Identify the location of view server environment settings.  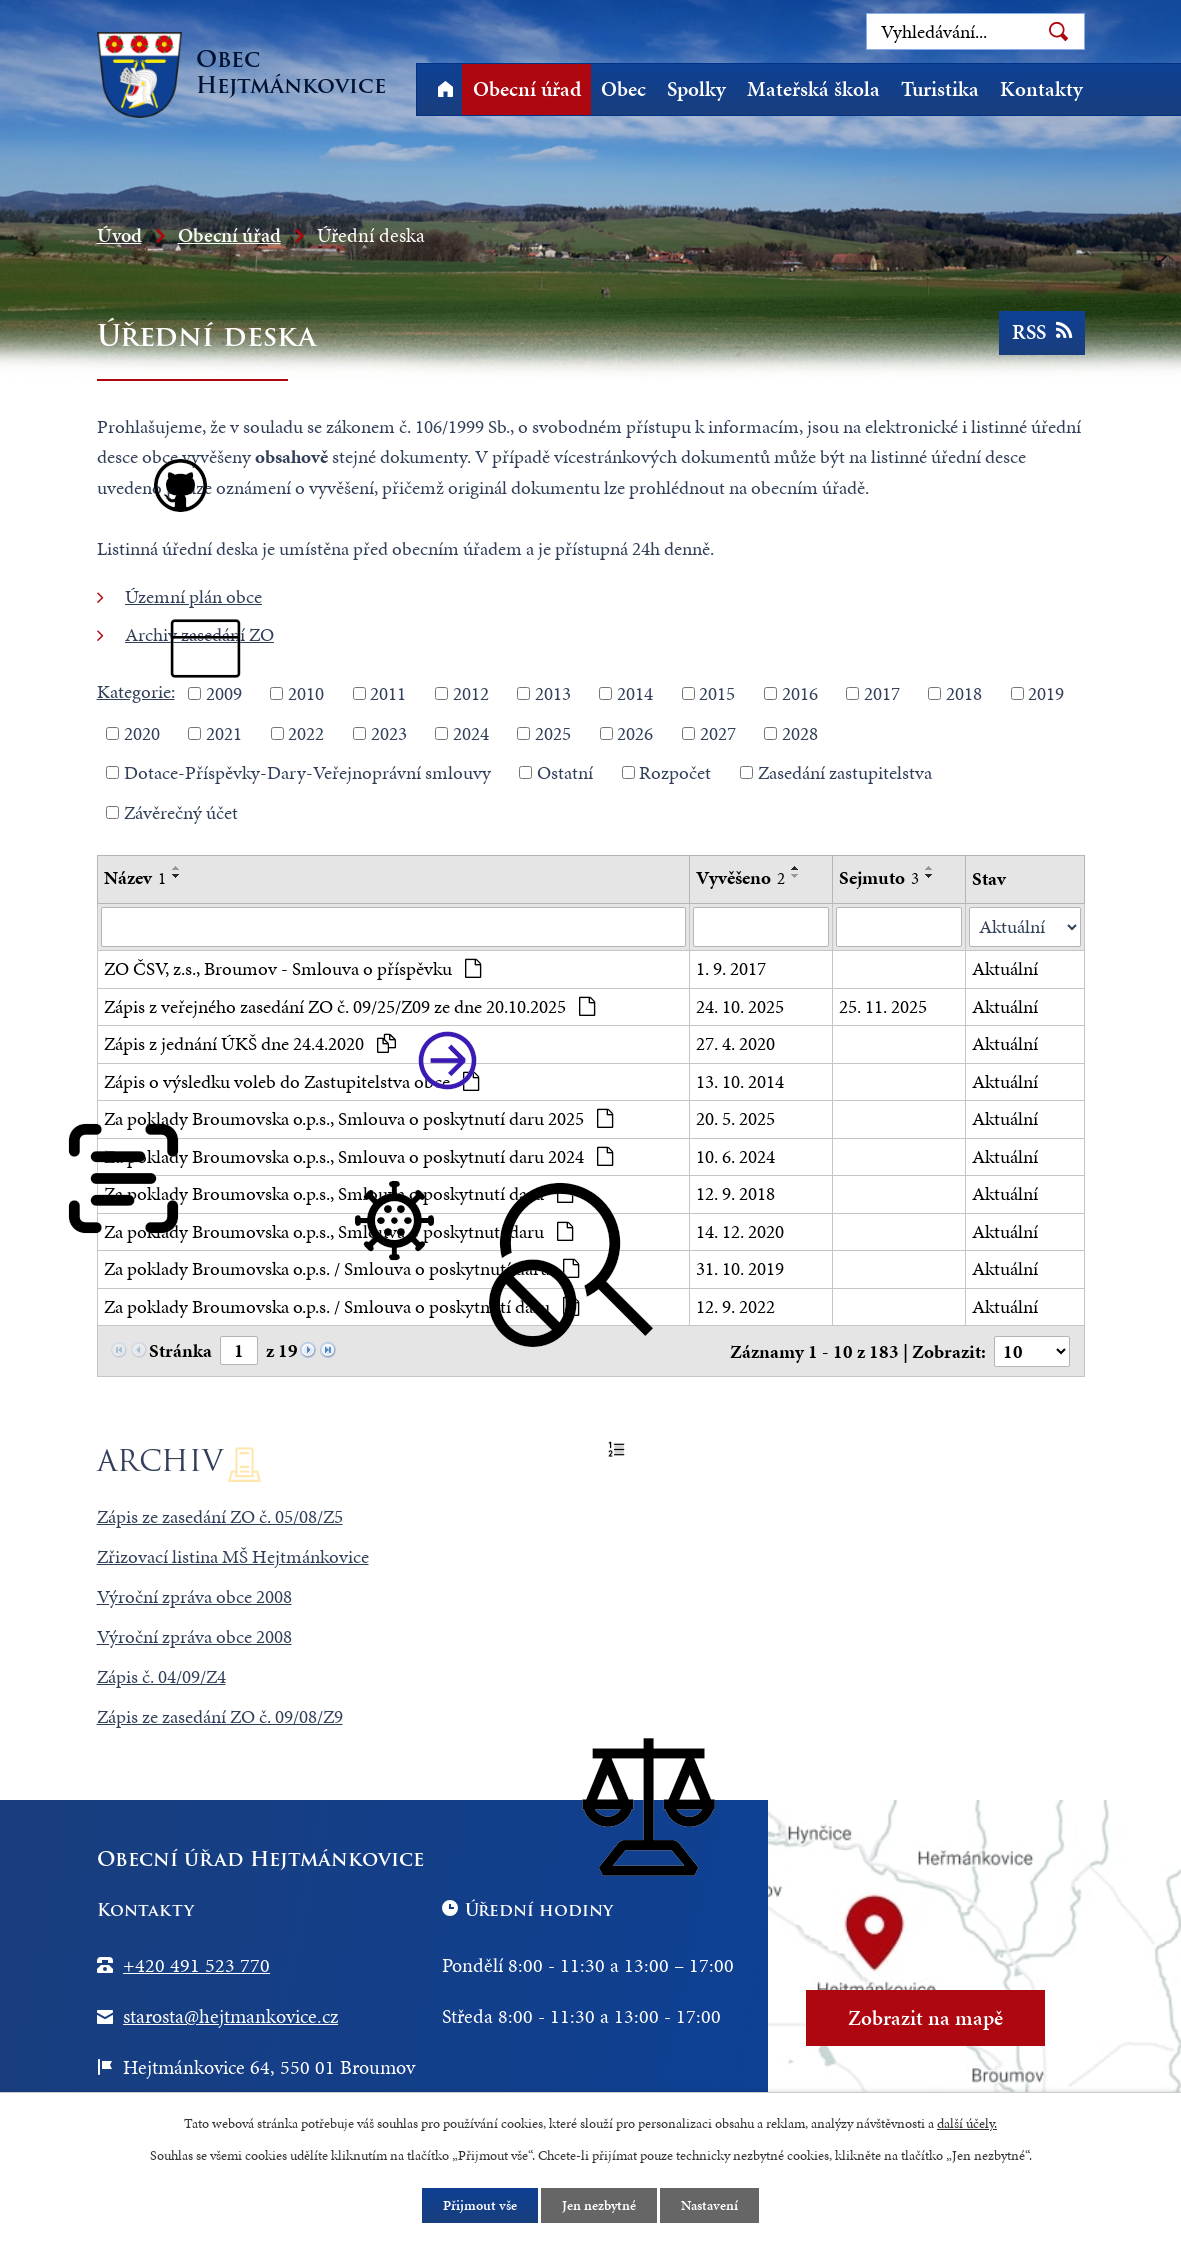
(244, 1463).